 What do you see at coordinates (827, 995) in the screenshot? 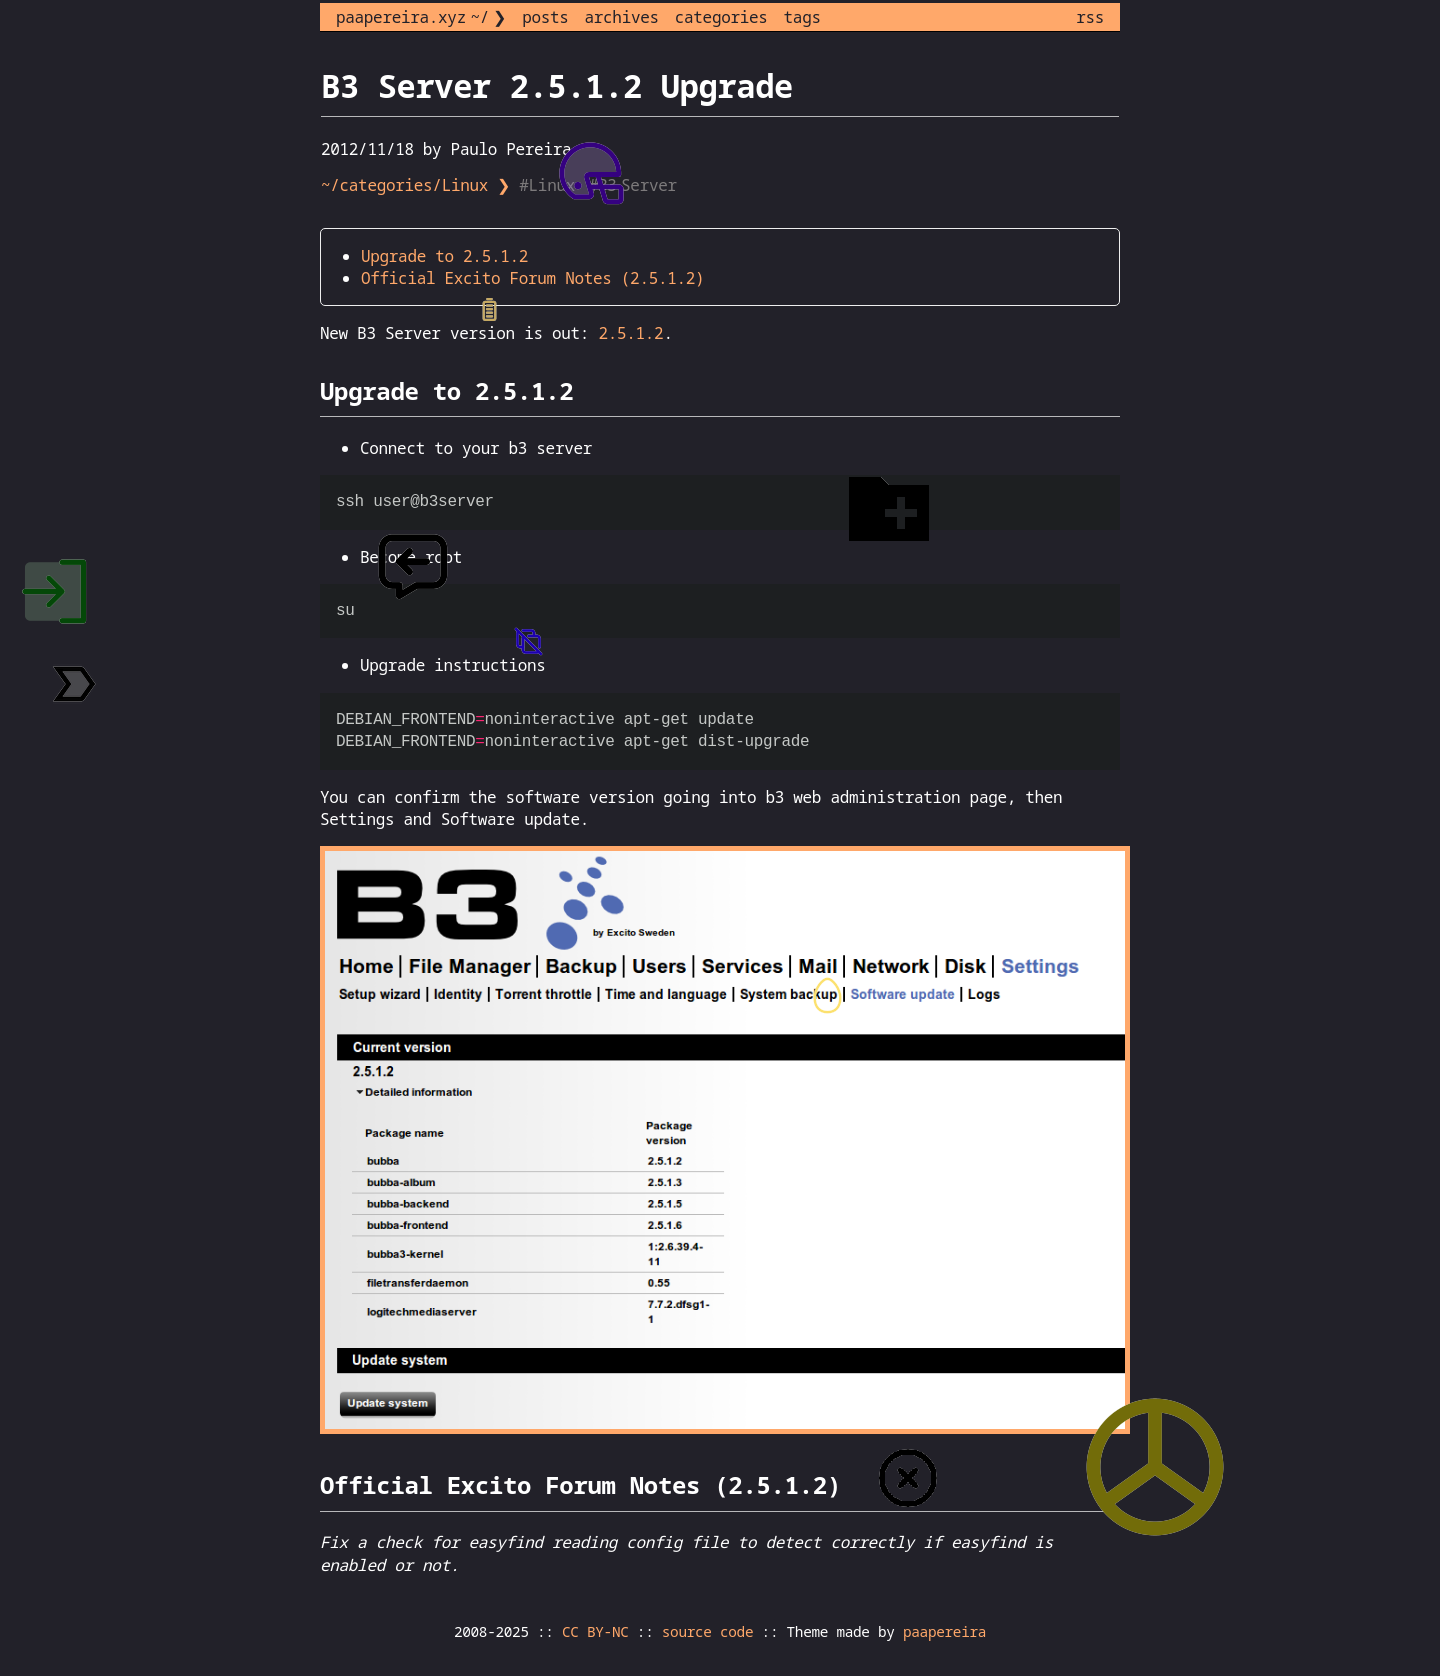
I see `indicates breakfast or food-related content` at bounding box center [827, 995].